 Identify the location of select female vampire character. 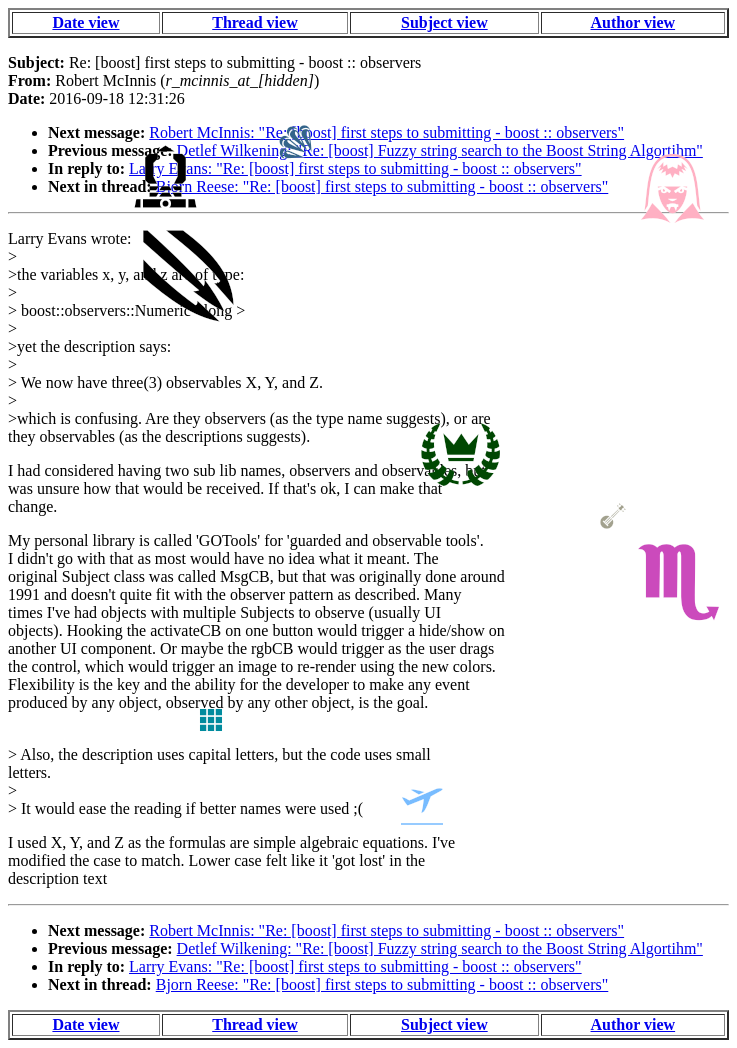
(672, 188).